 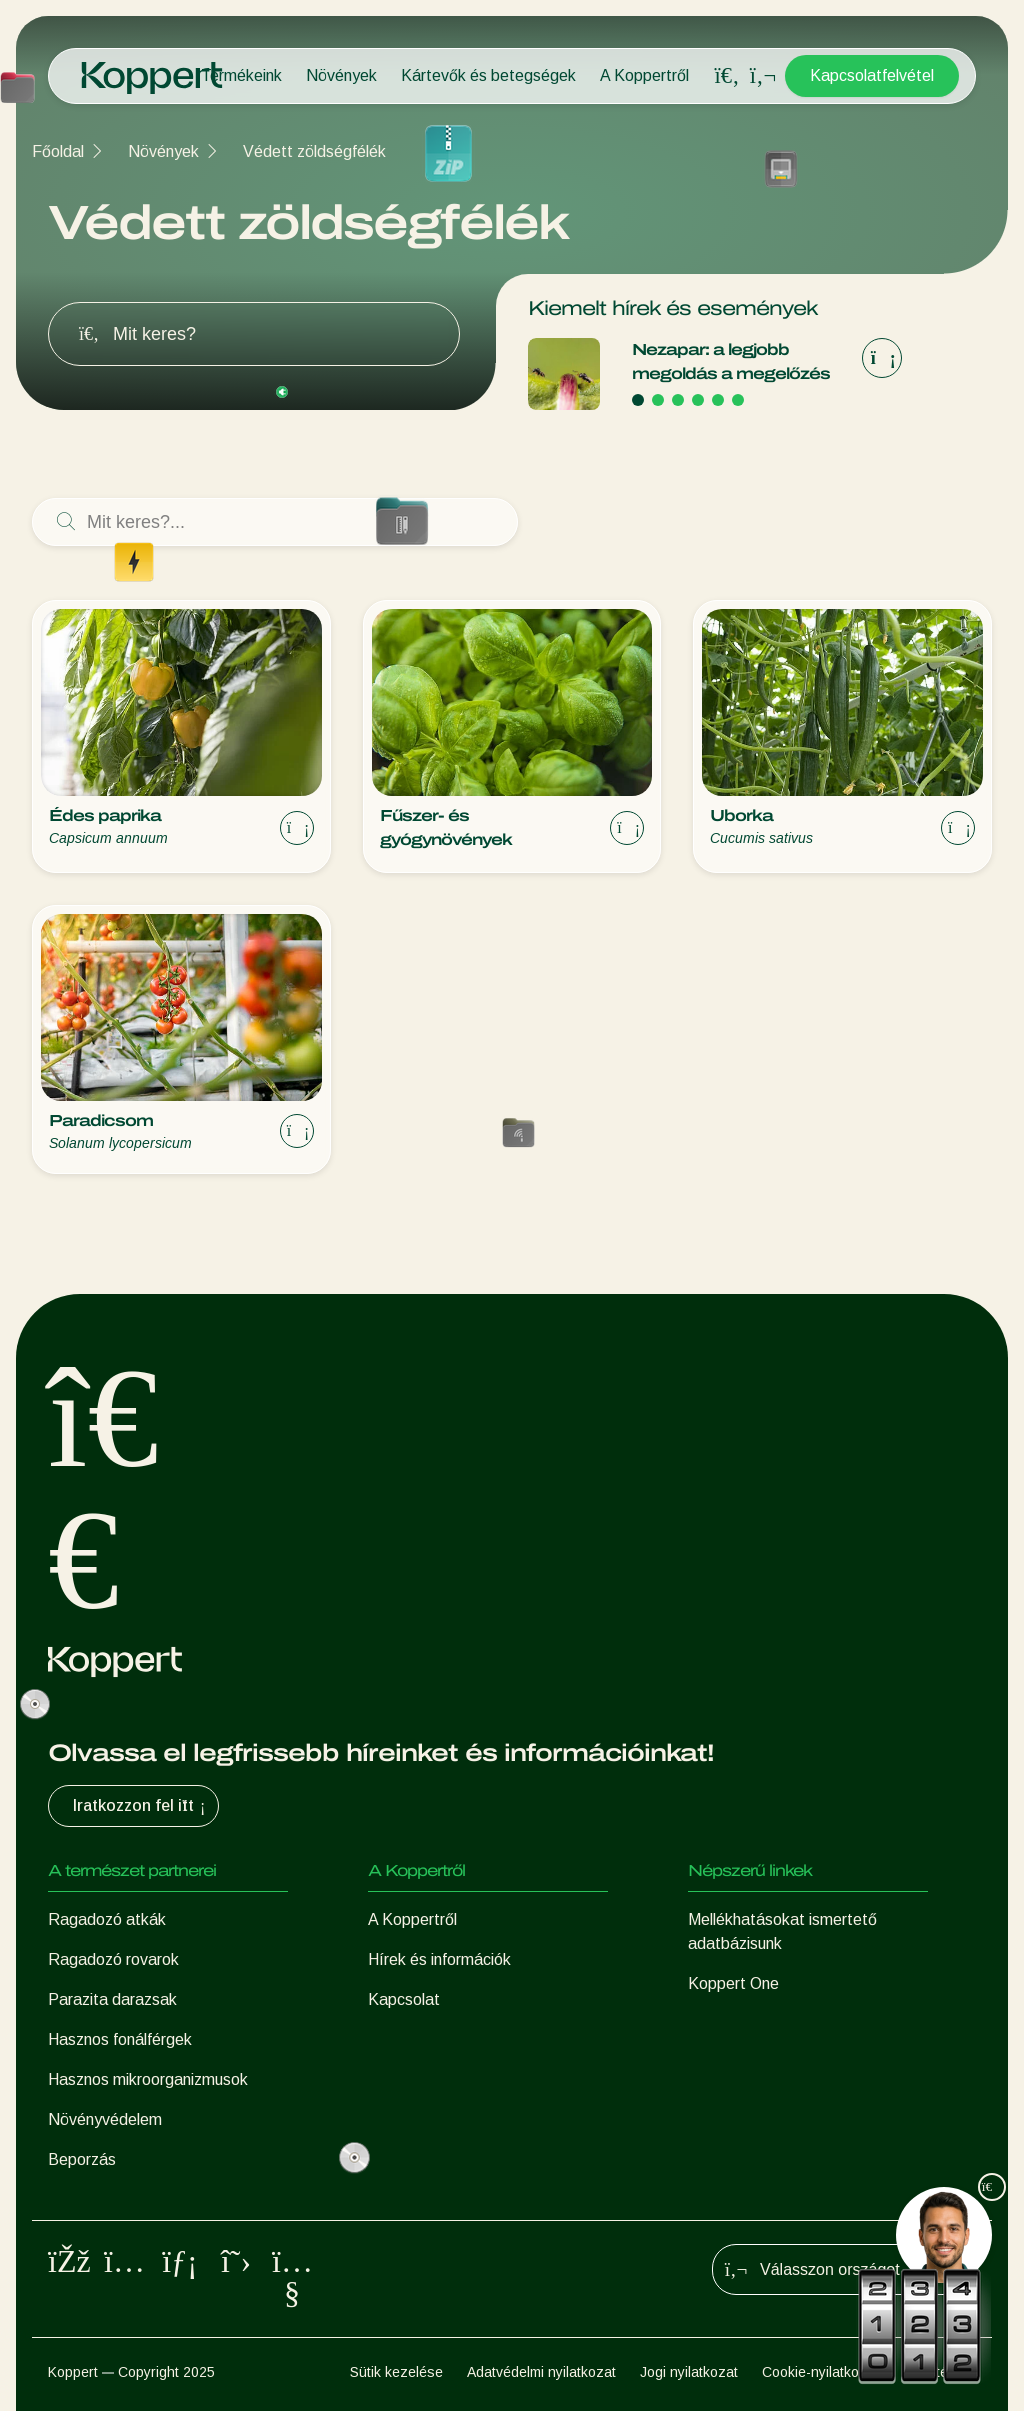 I want to click on nintendo ds rom file, so click(x=781, y=169).